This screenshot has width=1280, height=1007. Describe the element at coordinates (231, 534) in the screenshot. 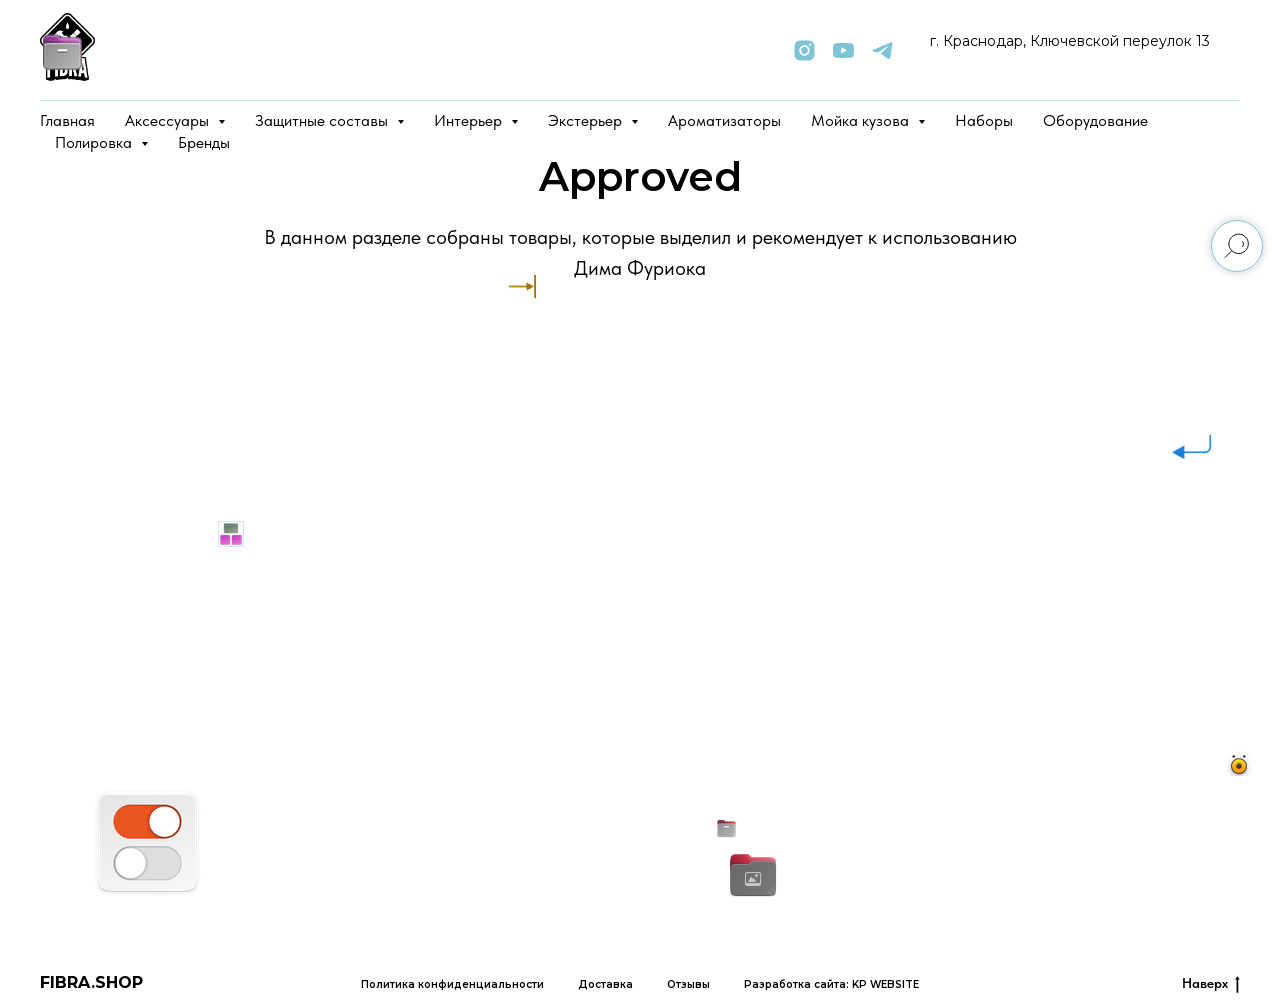

I see `select all items in the current view` at that location.